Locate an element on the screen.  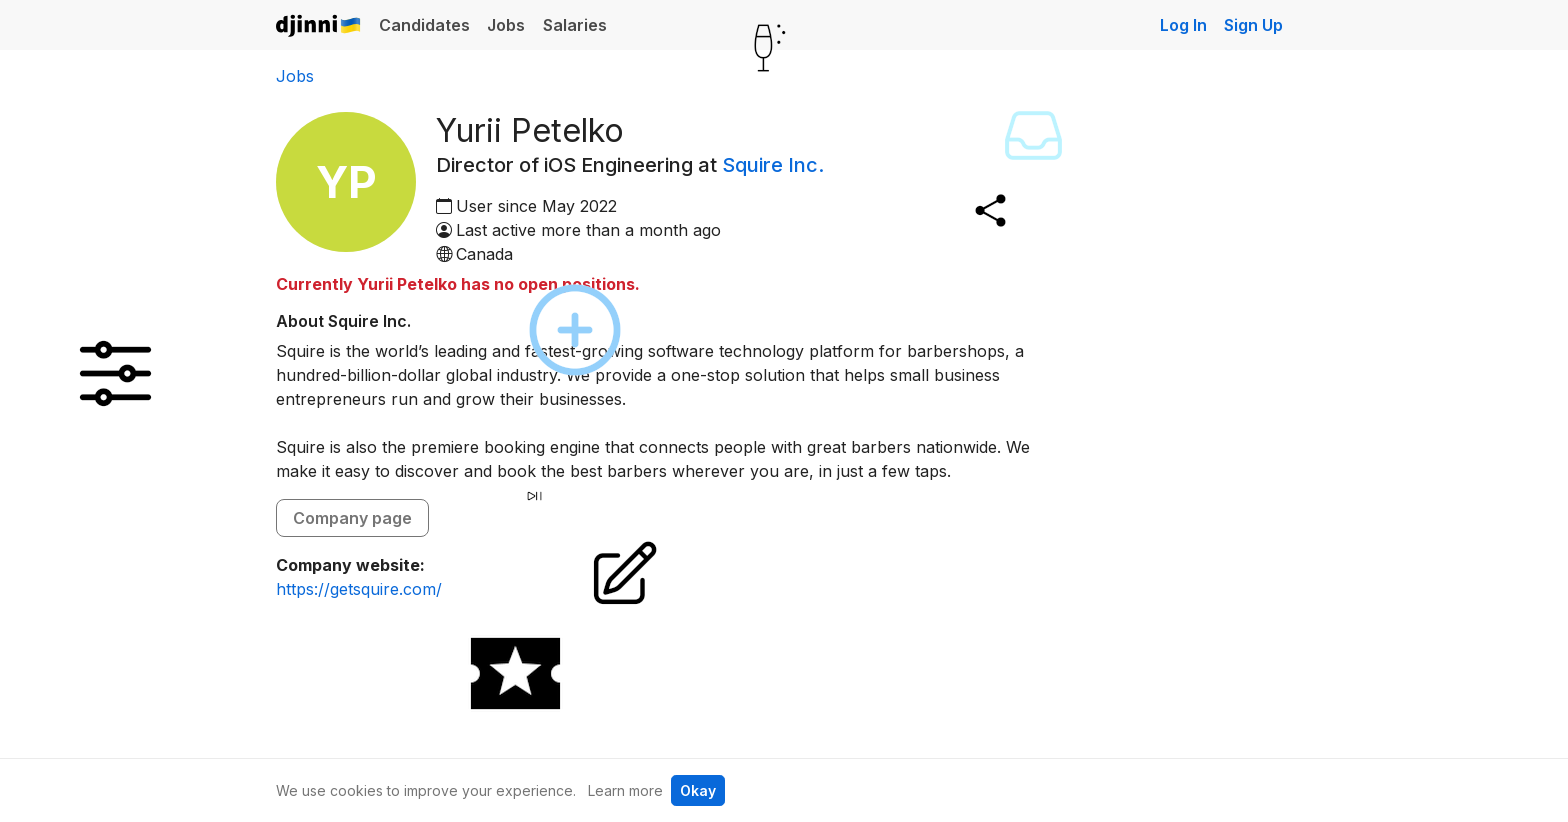
adjust settings or preferences is located at coordinates (115, 373).